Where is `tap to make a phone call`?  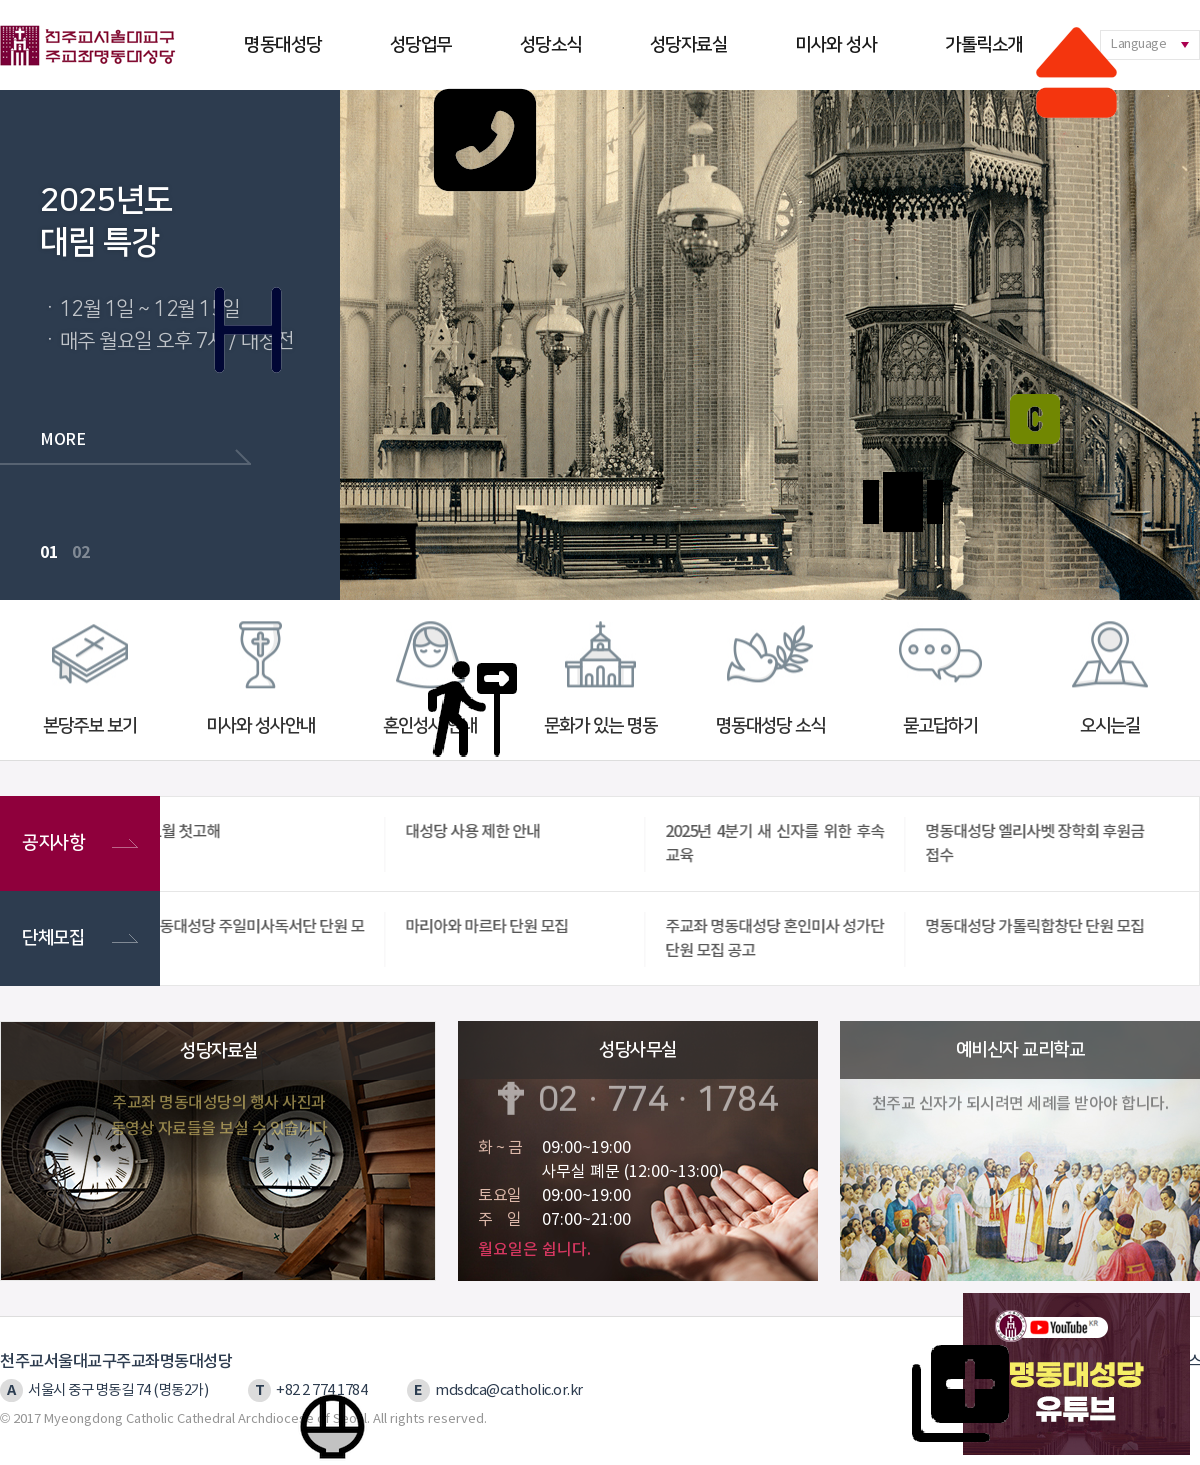
tap to make a phone call is located at coordinates (485, 140).